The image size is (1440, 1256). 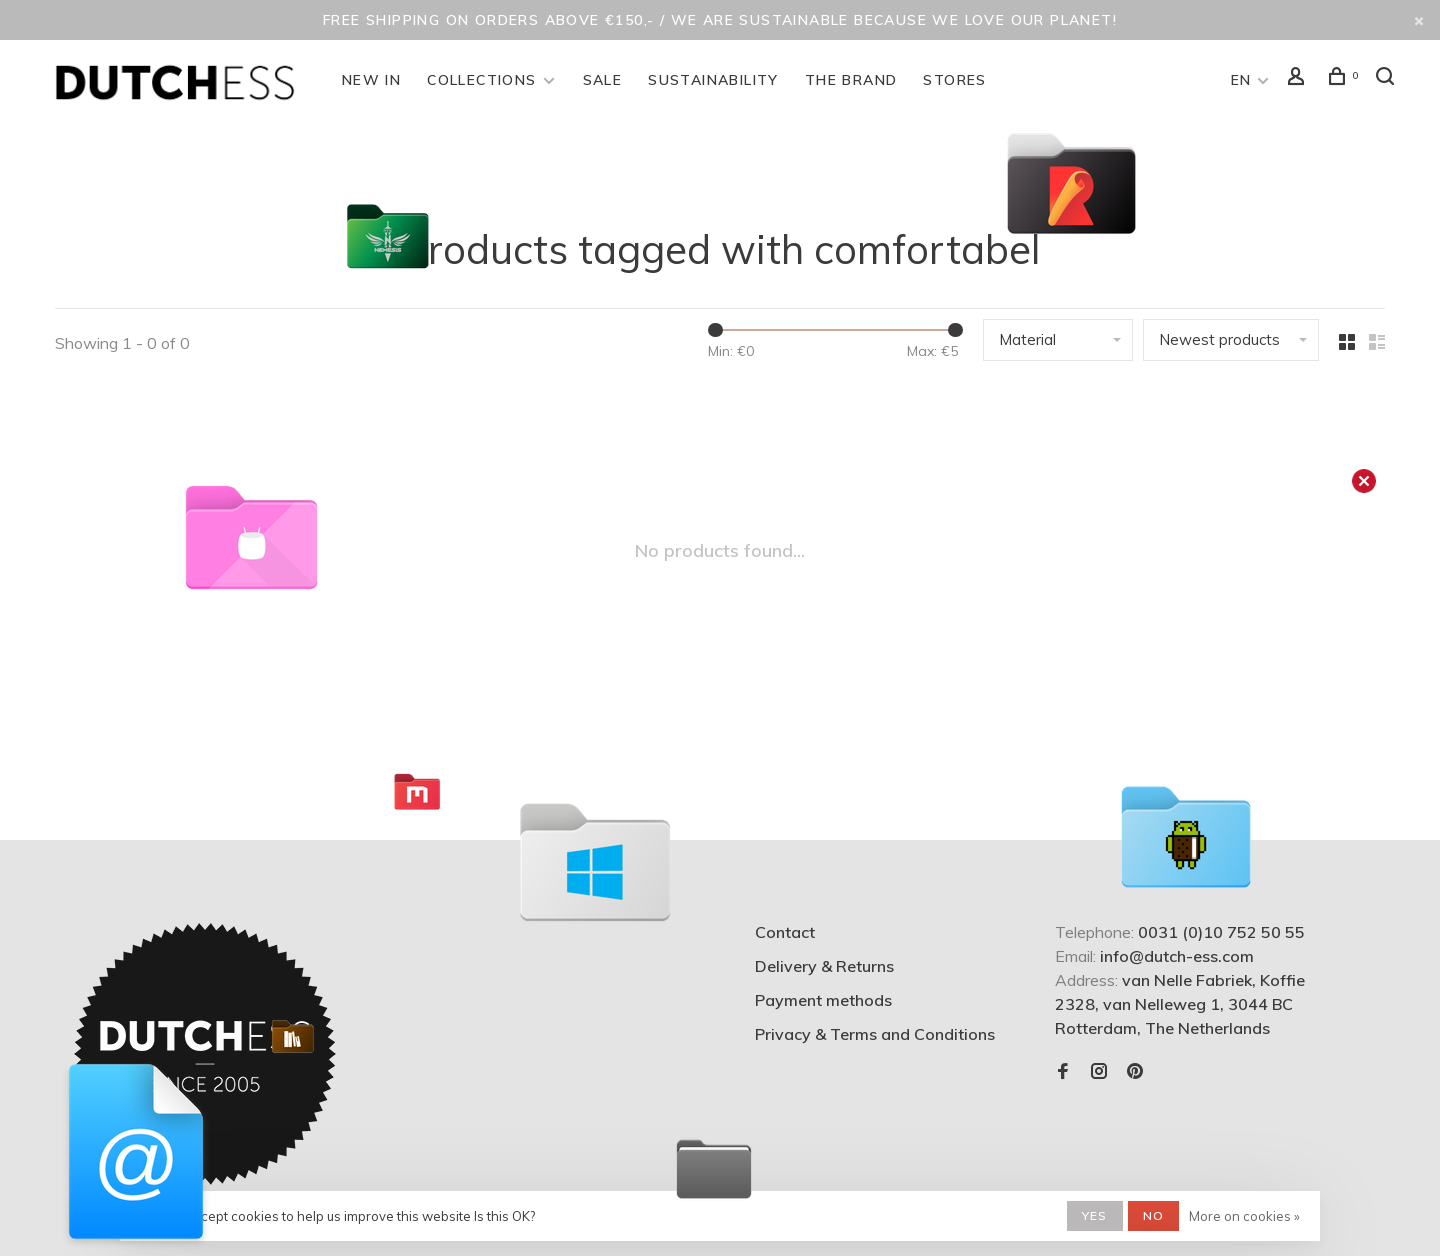 What do you see at coordinates (1364, 481) in the screenshot?
I see `close the current window or dialog` at bounding box center [1364, 481].